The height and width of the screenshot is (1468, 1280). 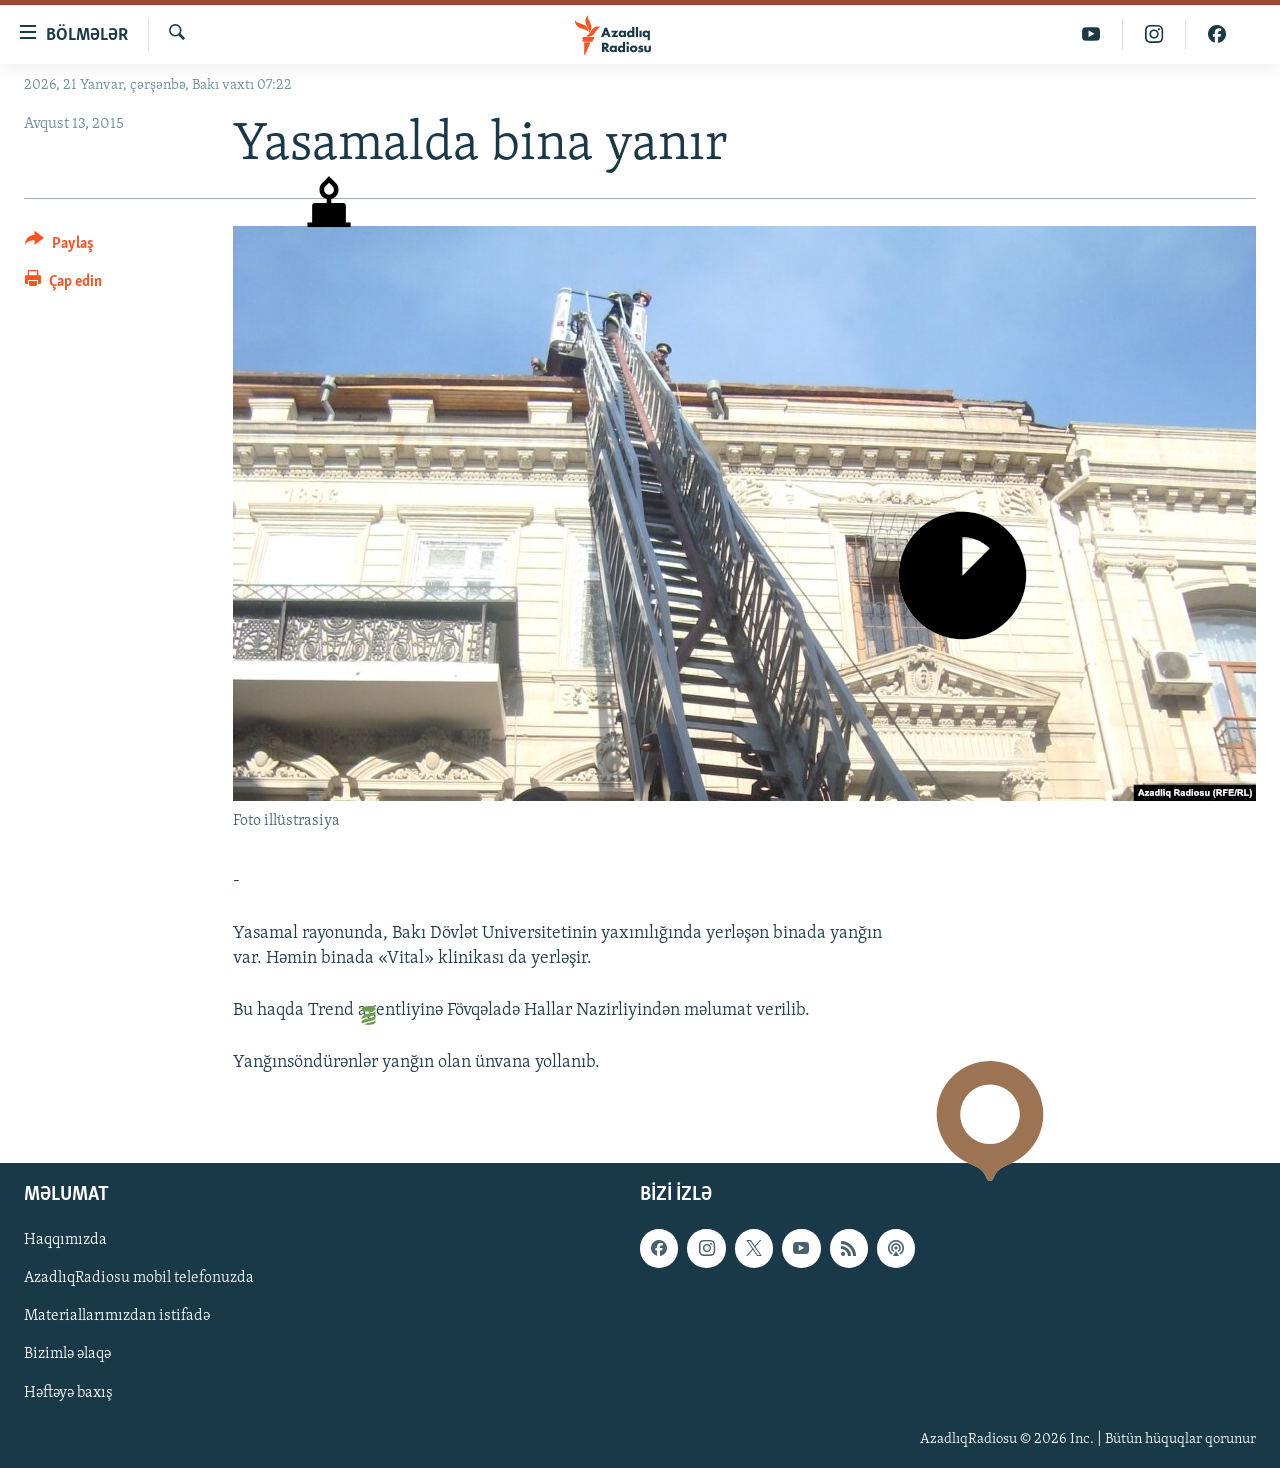 What do you see at coordinates (962, 575) in the screenshot?
I see `indicates progress at early stage or first step` at bounding box center [962, 575].